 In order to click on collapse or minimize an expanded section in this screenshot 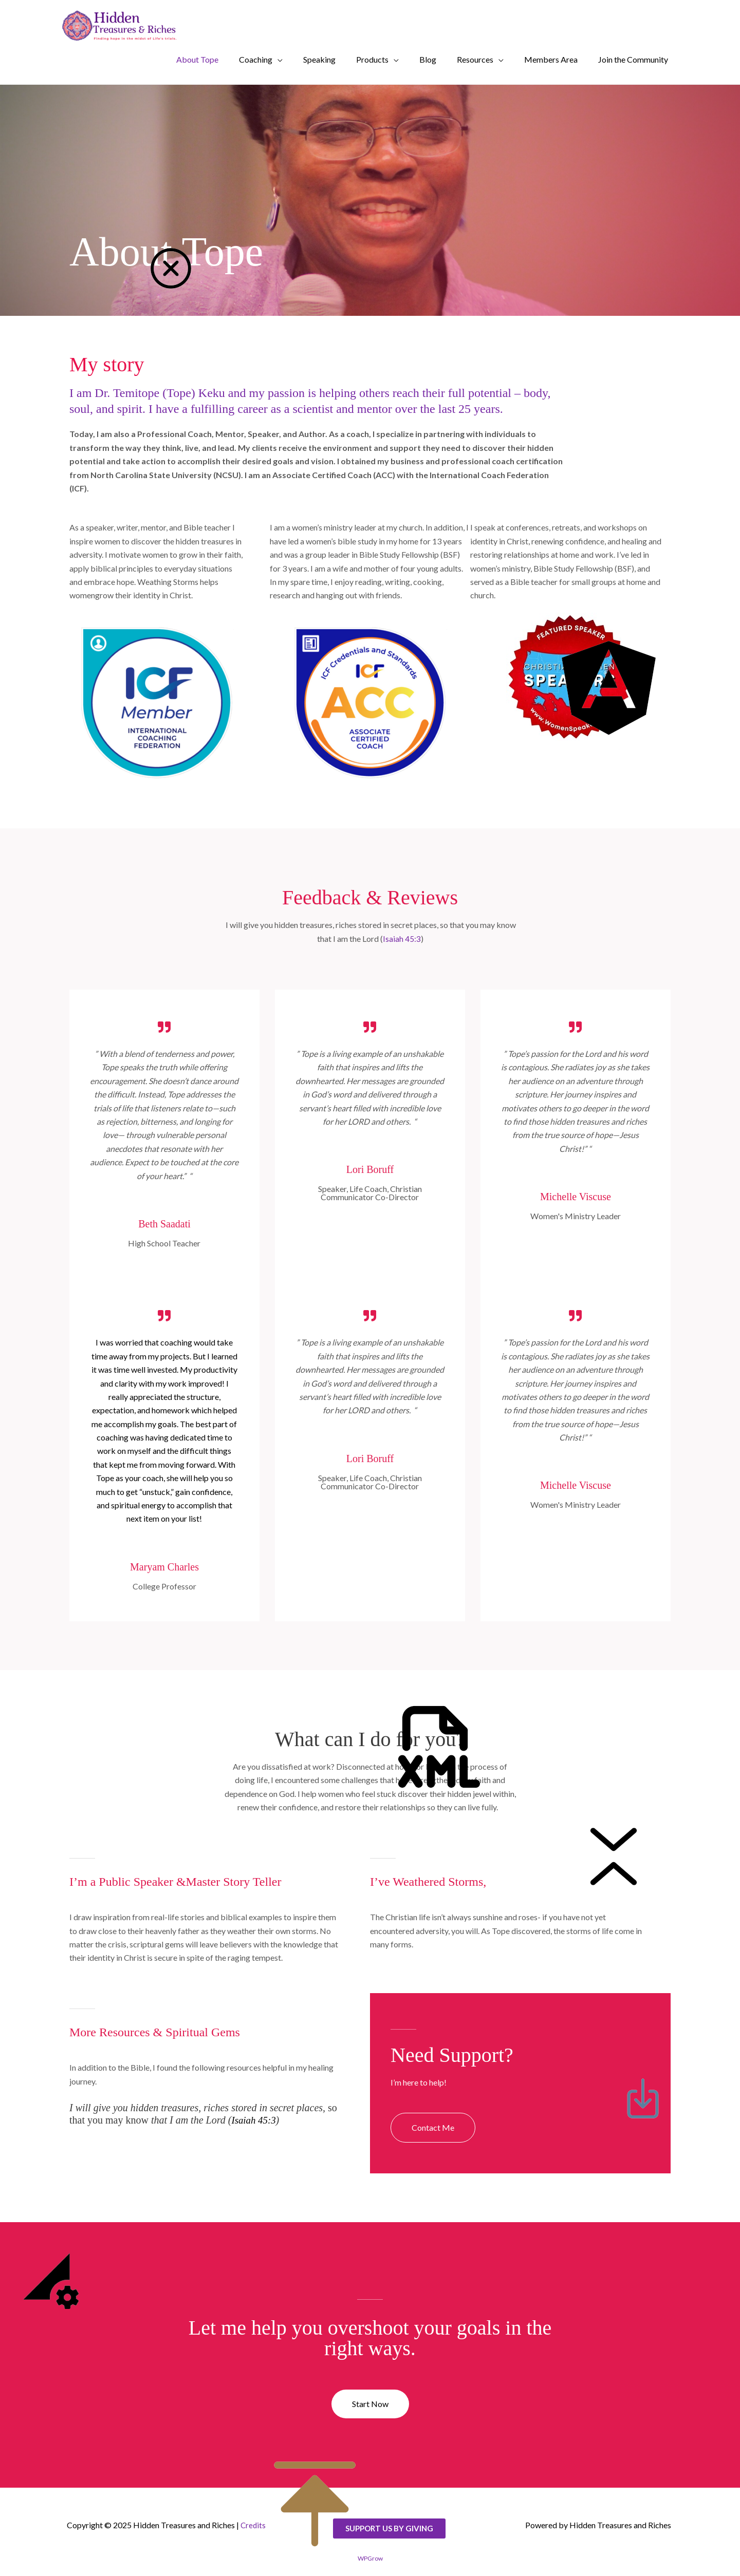, I will do `click(614, 1857)`.